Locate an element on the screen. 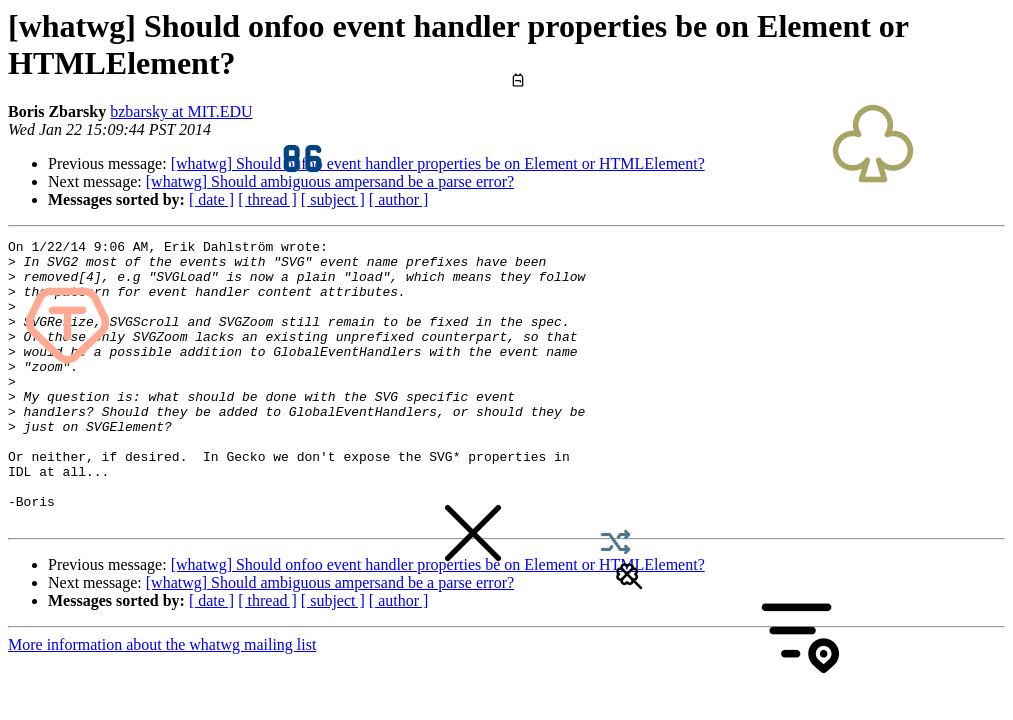  displays the number 86 as a label or counter is located at coordinates (302, 158).